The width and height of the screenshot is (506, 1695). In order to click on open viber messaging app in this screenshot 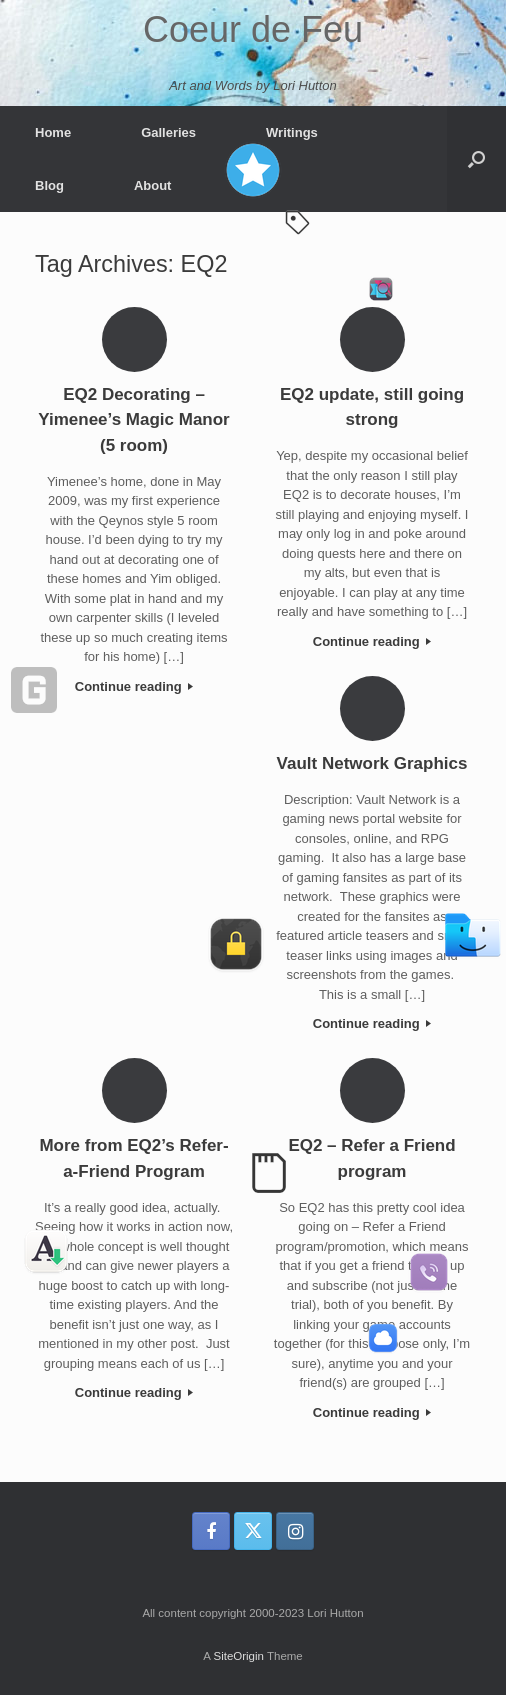, I will do `click(429, 1272)`.